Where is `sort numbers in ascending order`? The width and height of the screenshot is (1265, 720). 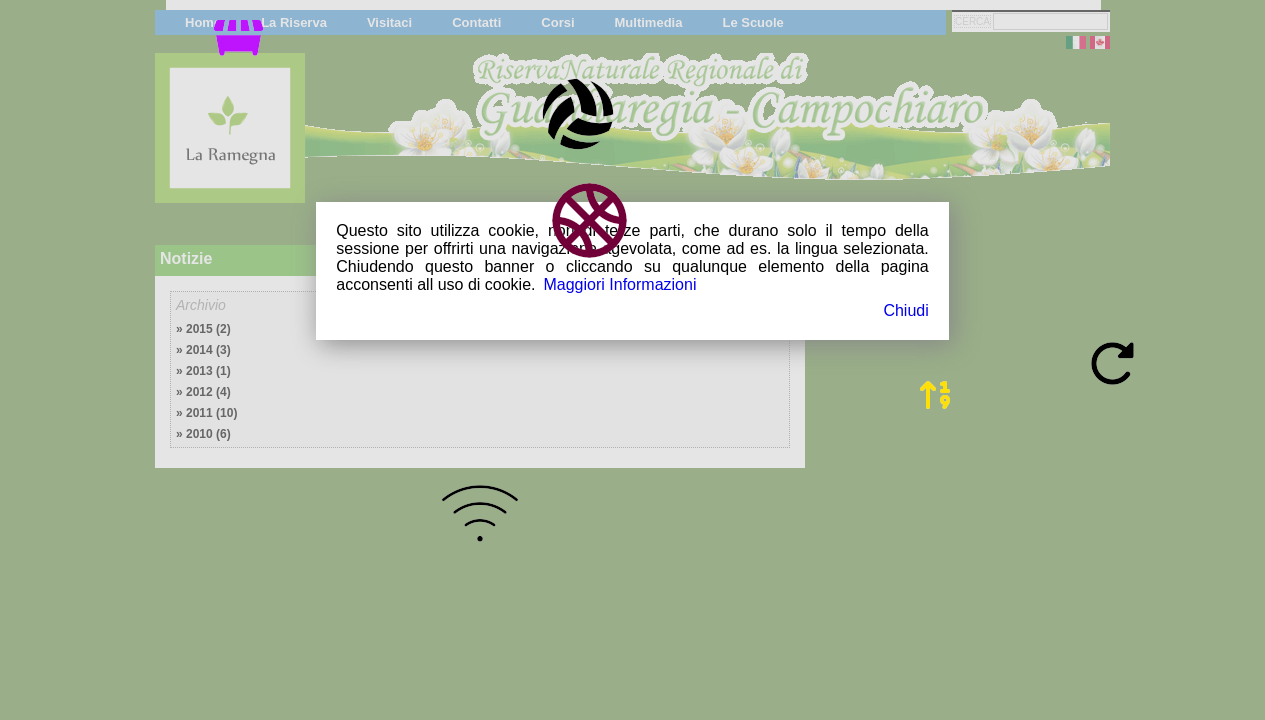
sort numbers in ascending order is located at coordinates (936, 395).